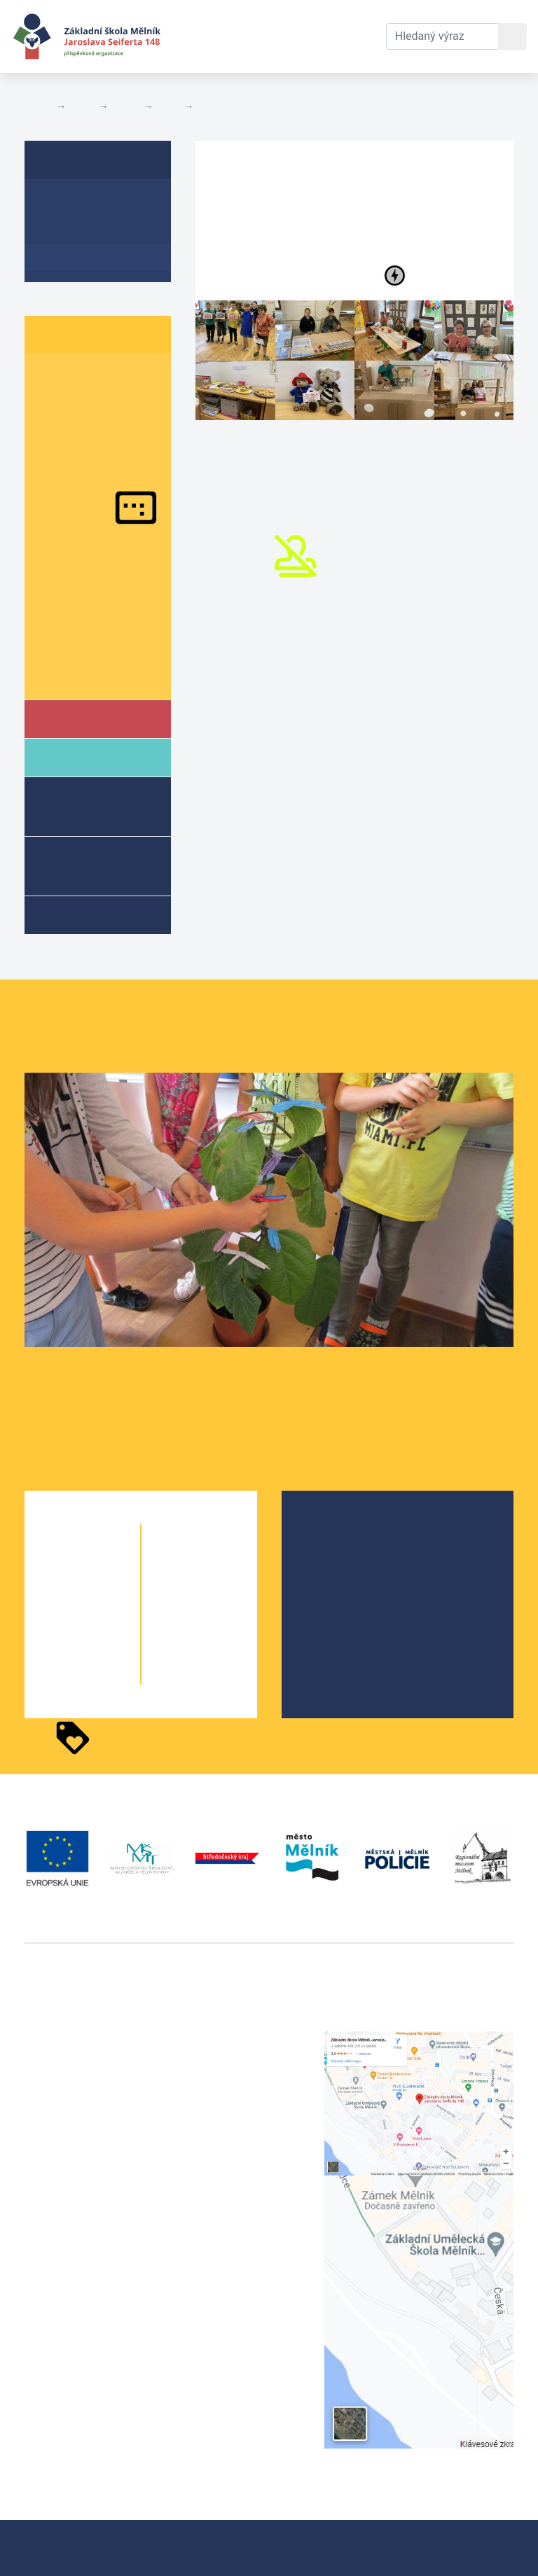  I want to click on view loyalty rewards or points, so click(73, 1738).